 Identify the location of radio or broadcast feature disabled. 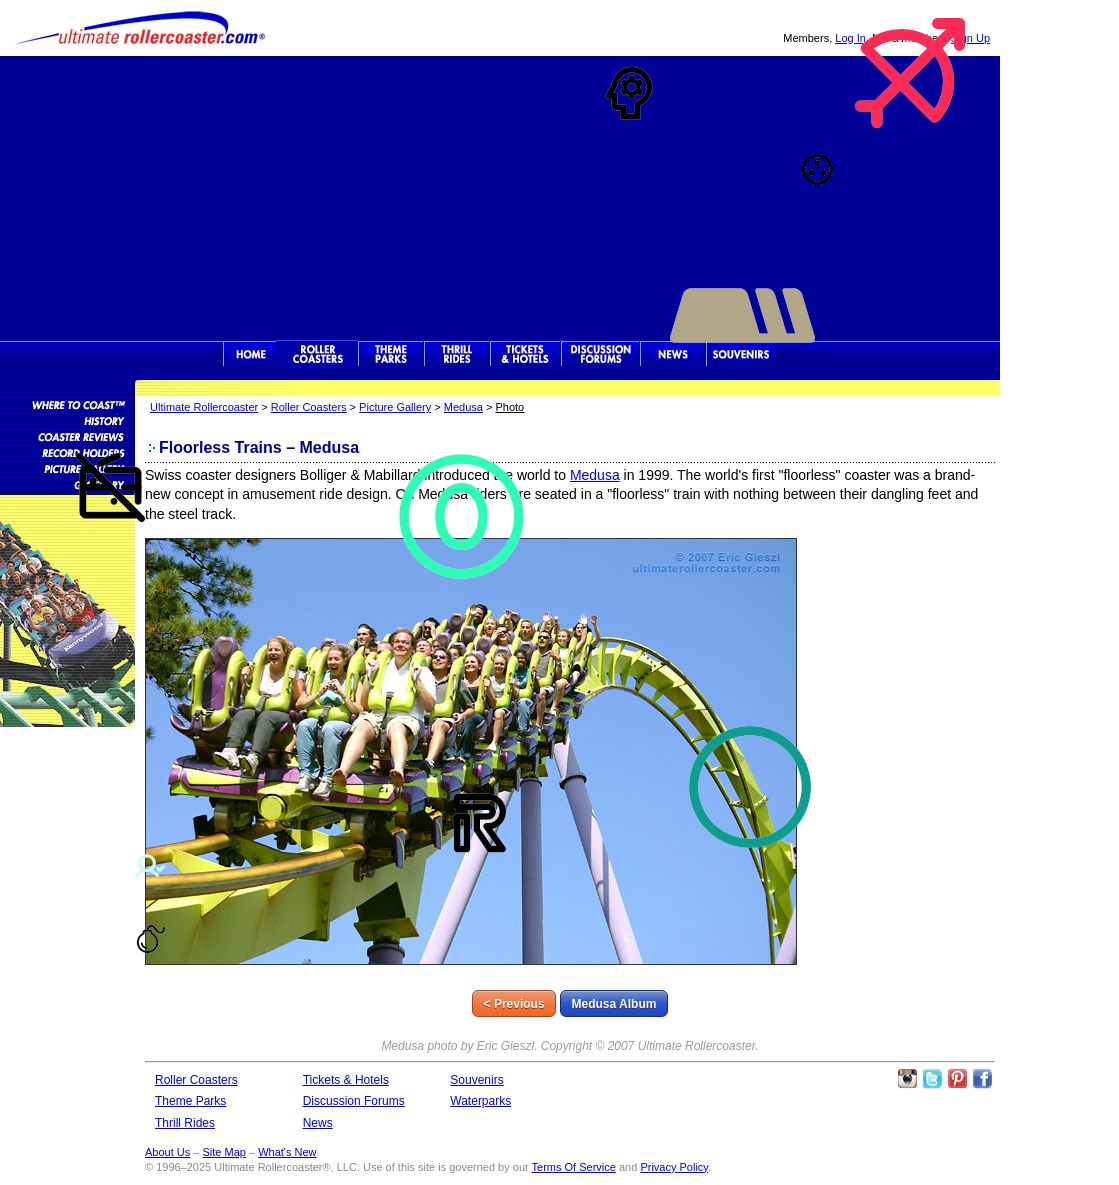
(110, 487).